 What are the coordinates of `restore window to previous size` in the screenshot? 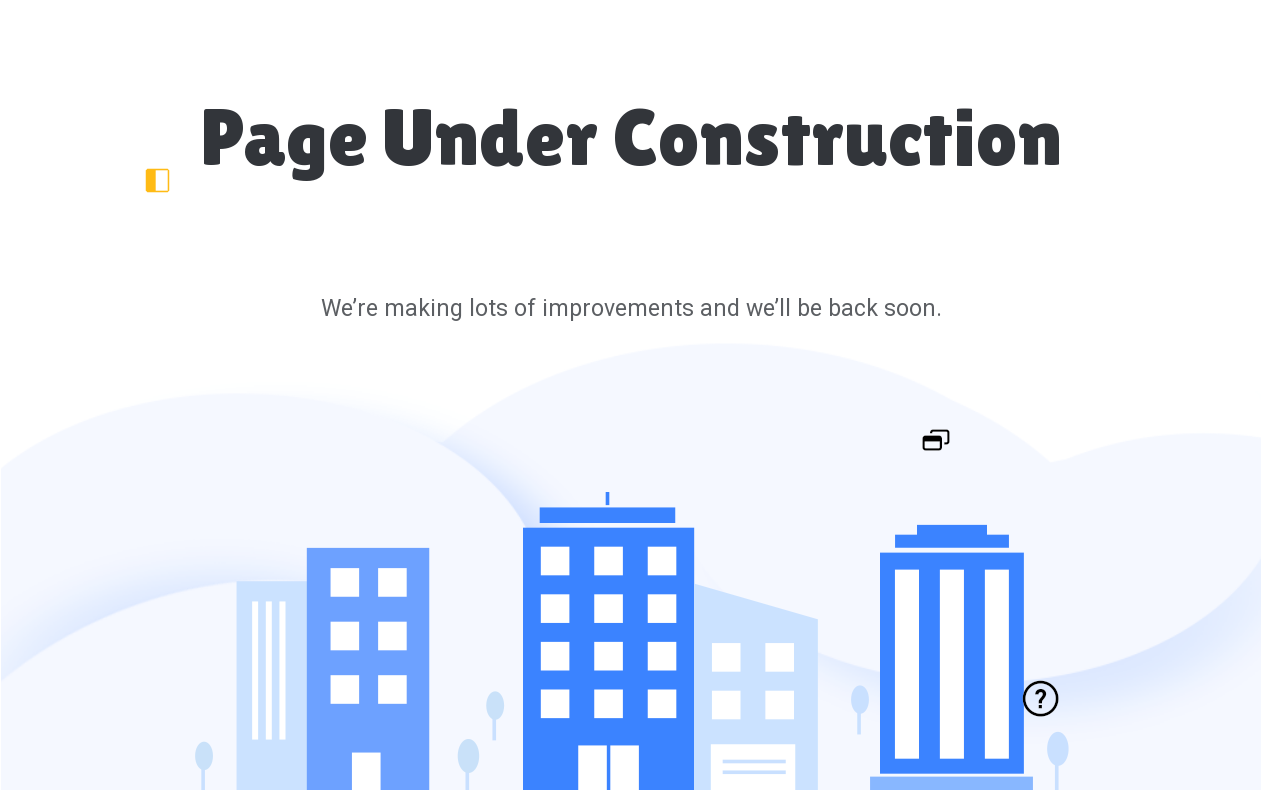 It's located at (936, 440).